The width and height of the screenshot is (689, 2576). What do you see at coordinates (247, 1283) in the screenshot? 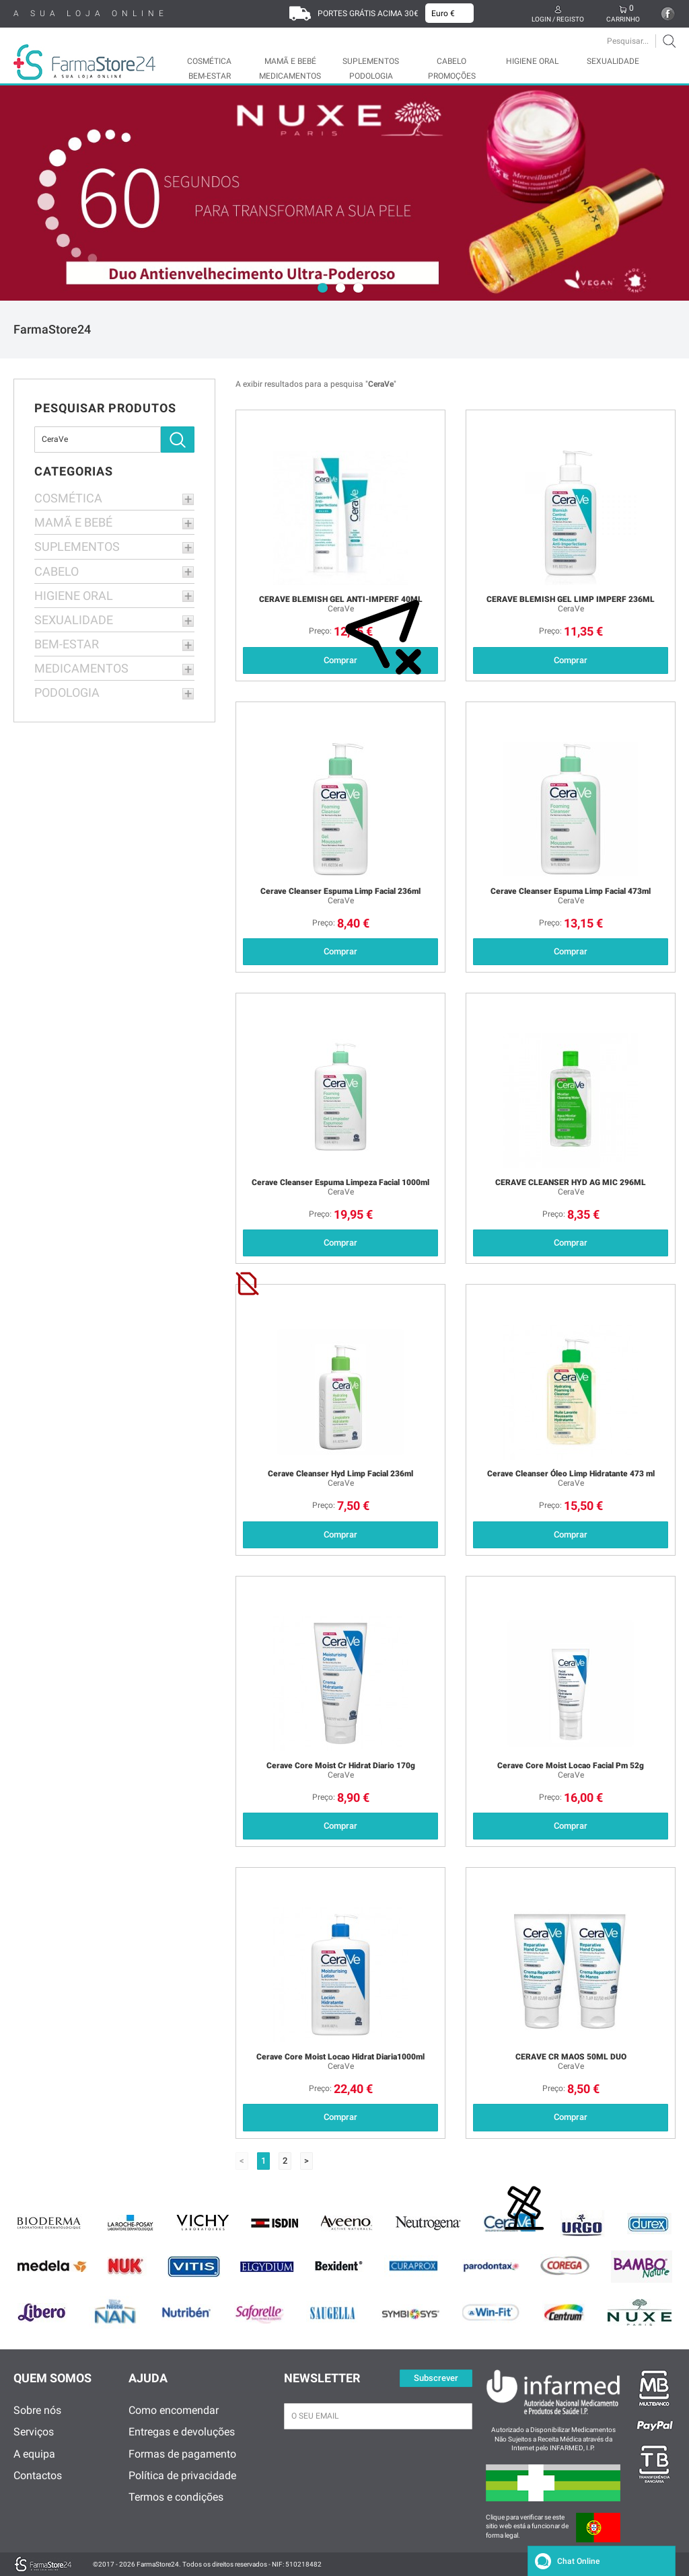
I see `file unavailable or inaccessible` at bounding box center [247, 1283].